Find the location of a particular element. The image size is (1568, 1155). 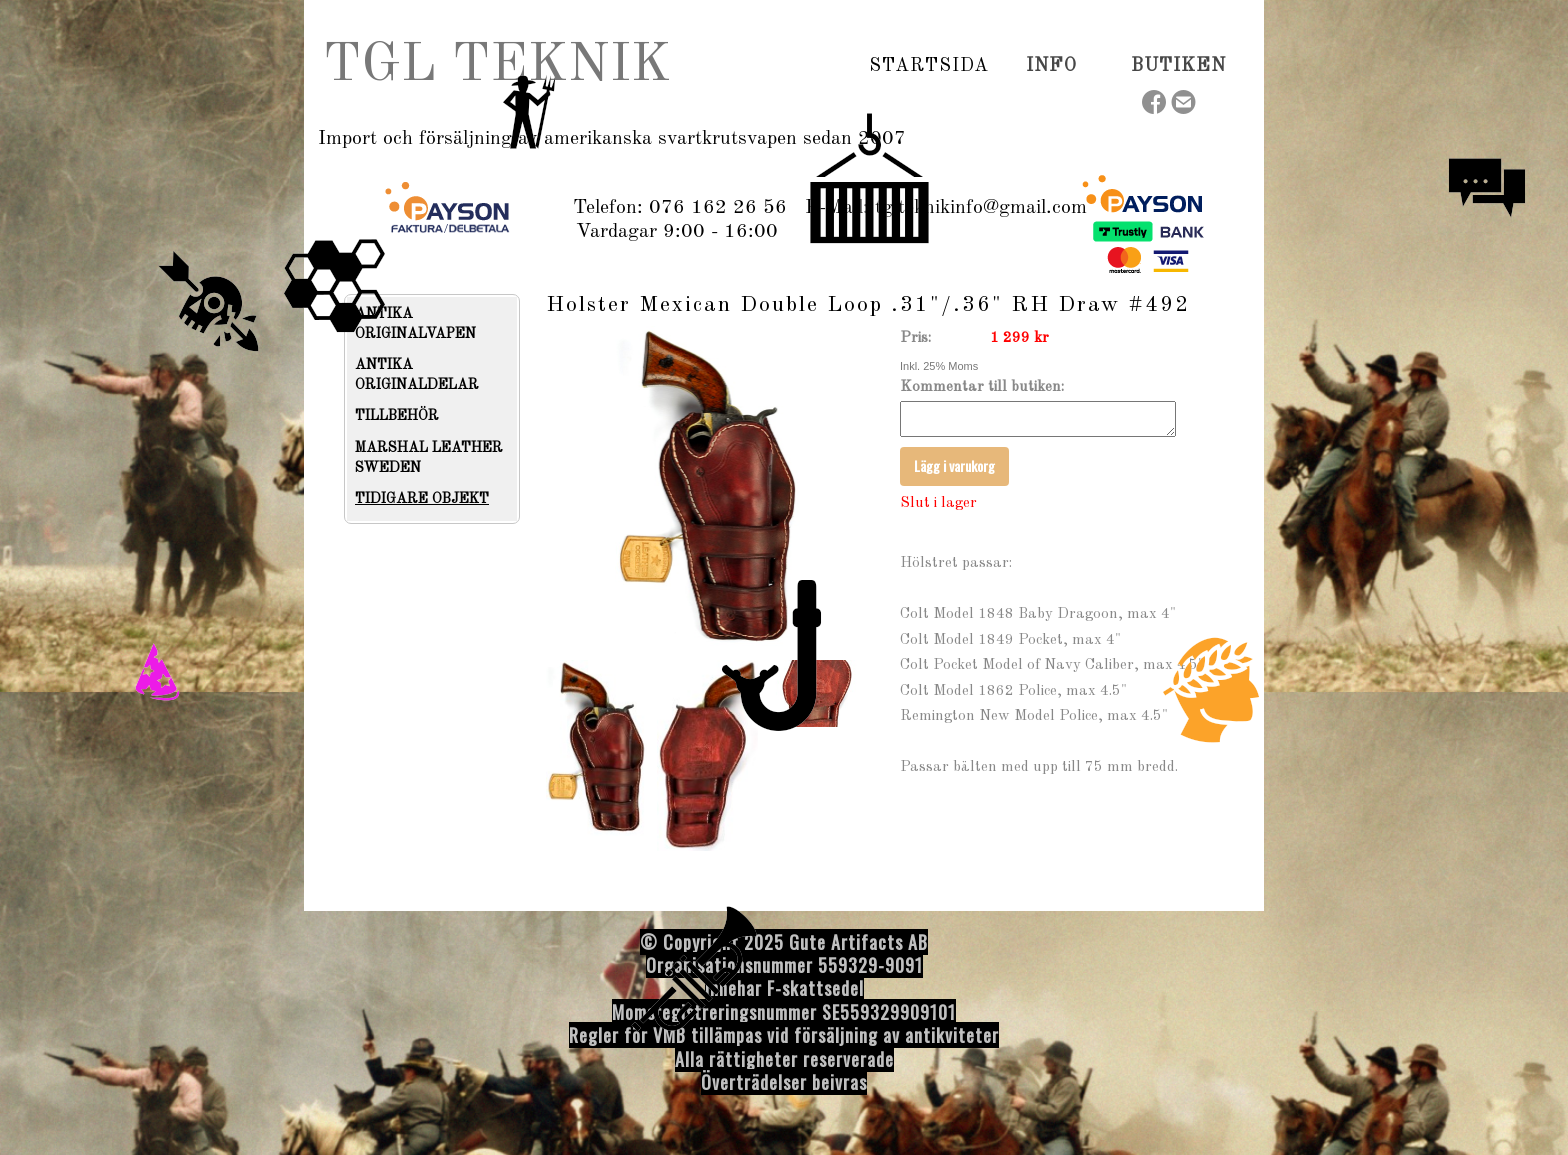

access hexagonal grid or tile-based game mode is located at coordinates (334, 282).